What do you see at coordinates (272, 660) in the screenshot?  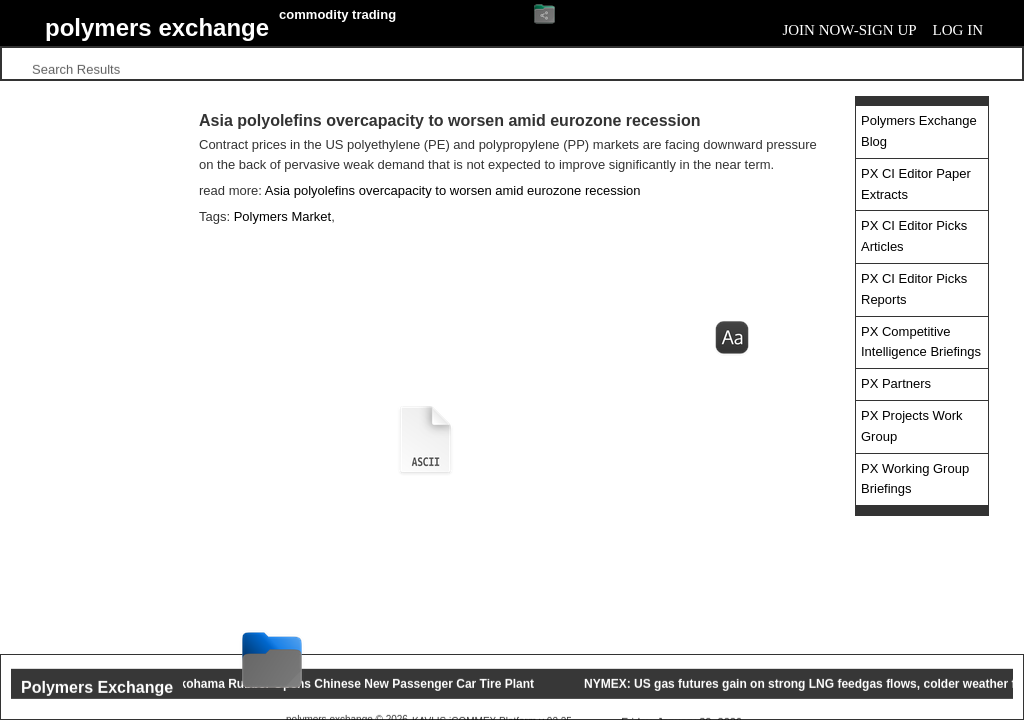 I see `open folder containing files` at bounding box center [272, 660].